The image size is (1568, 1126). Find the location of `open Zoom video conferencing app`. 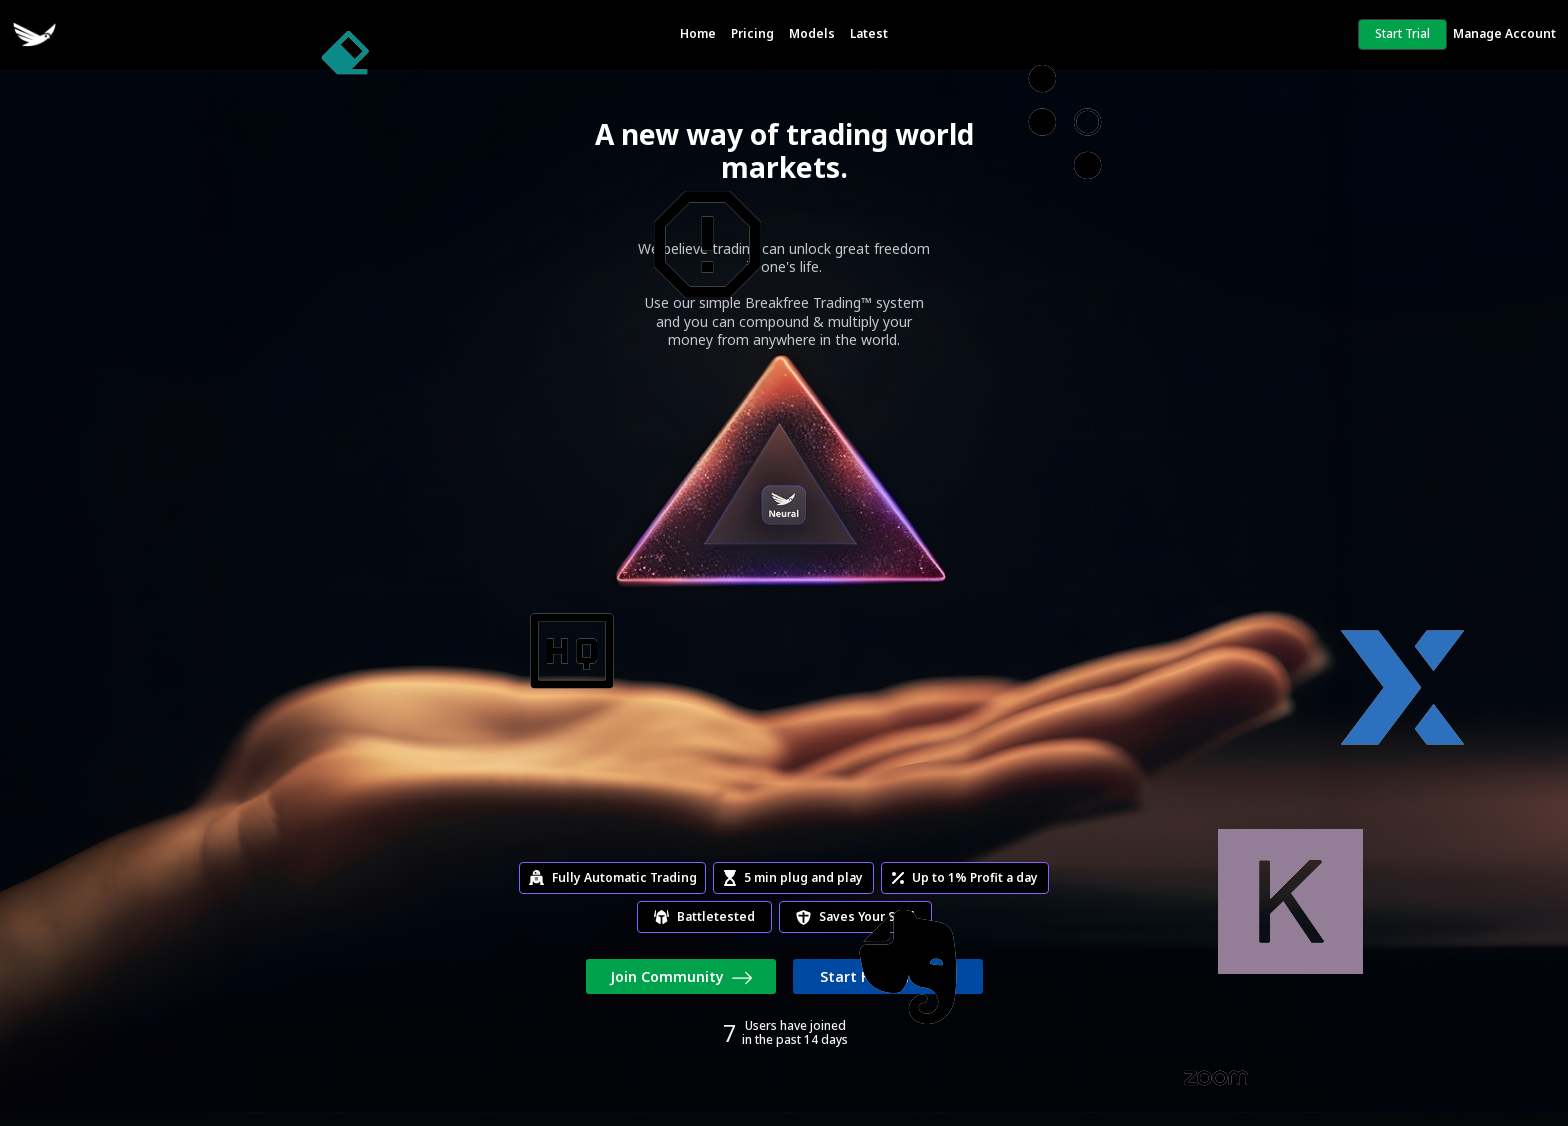

open Zoom video conferencing app is located at coordinates (1216, 1078).